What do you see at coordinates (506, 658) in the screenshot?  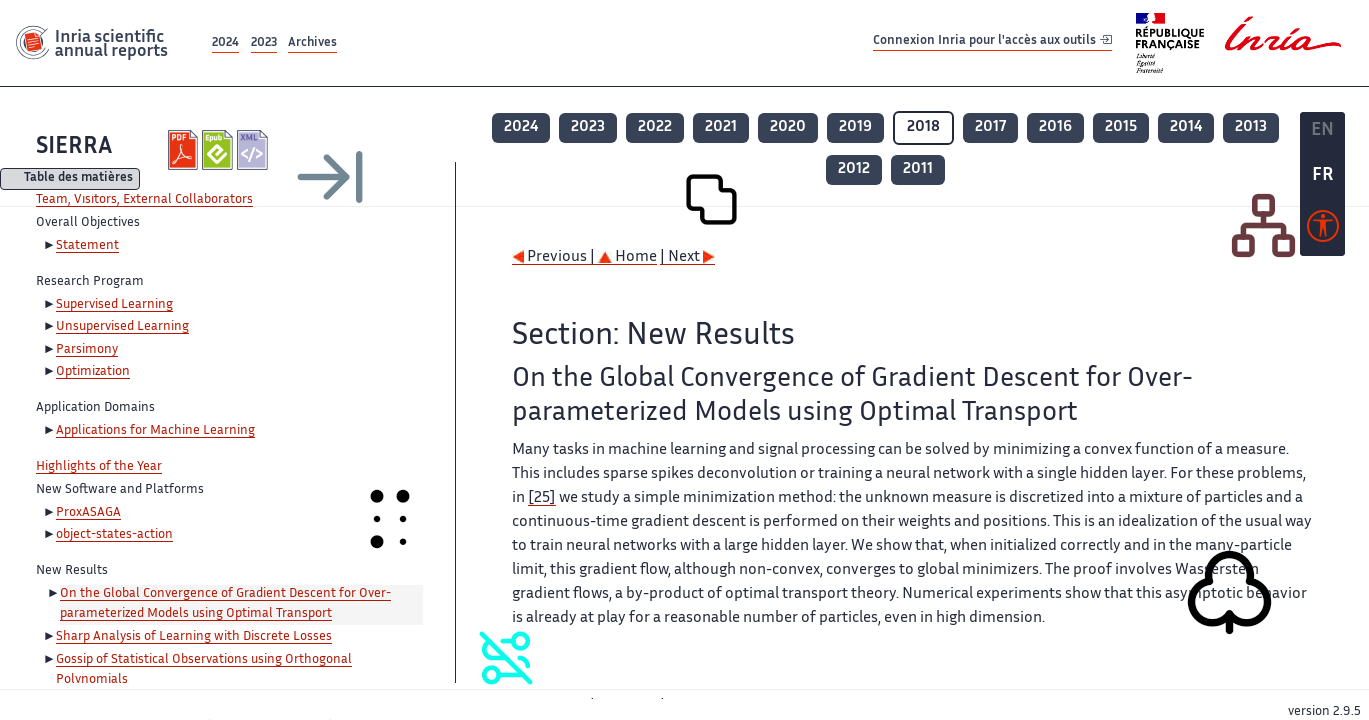 I see `disable route navigation` at bounding box center [506, 658].